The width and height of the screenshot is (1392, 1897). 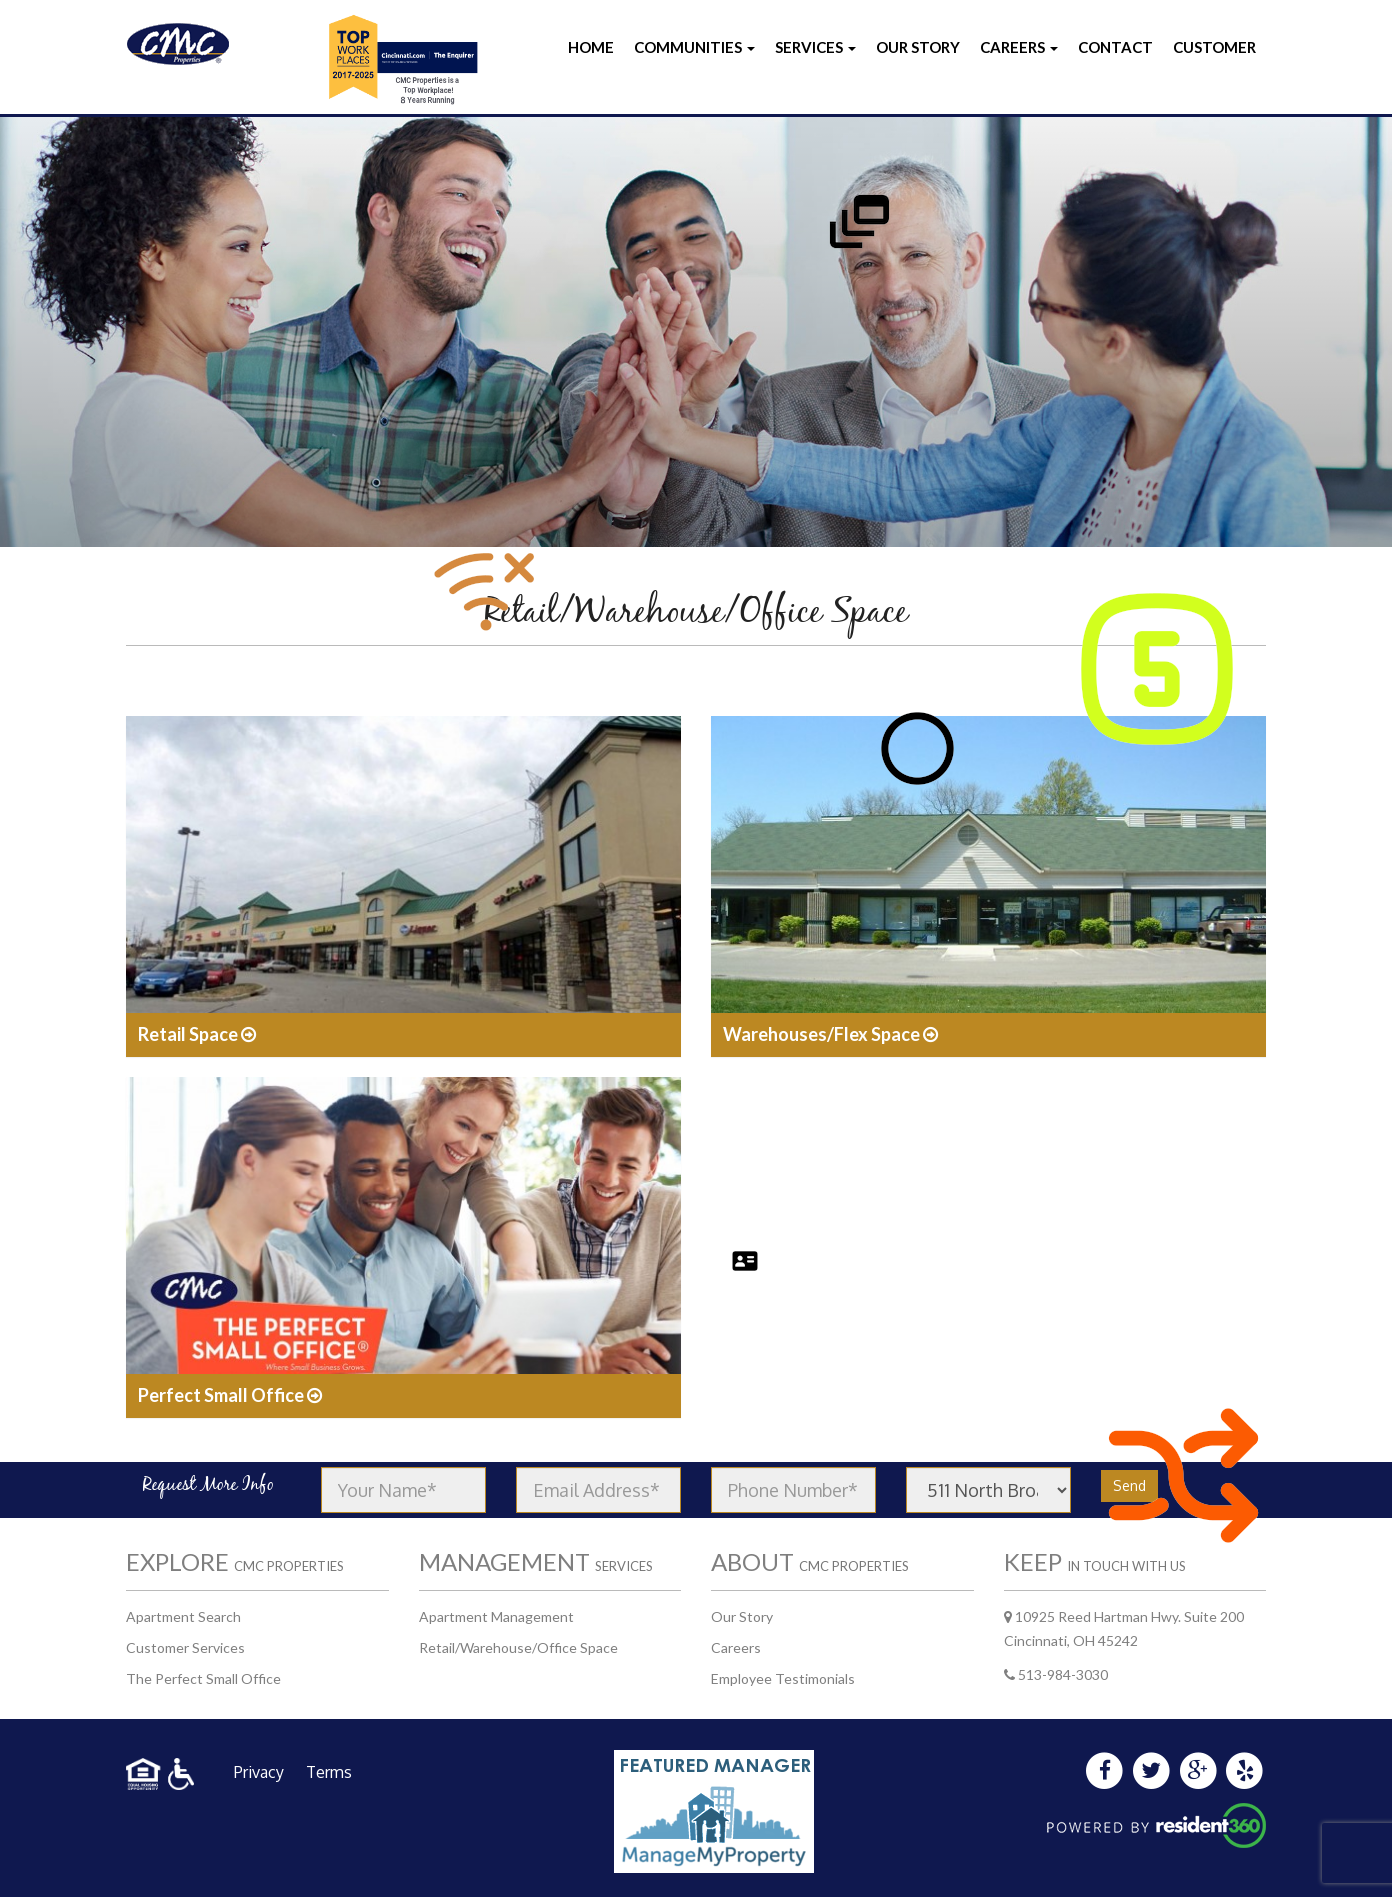 What do you see at coordinates (486, 590) in the screenshot?
I see `indicates no wifi connection available` at bounding box center [486, 590].